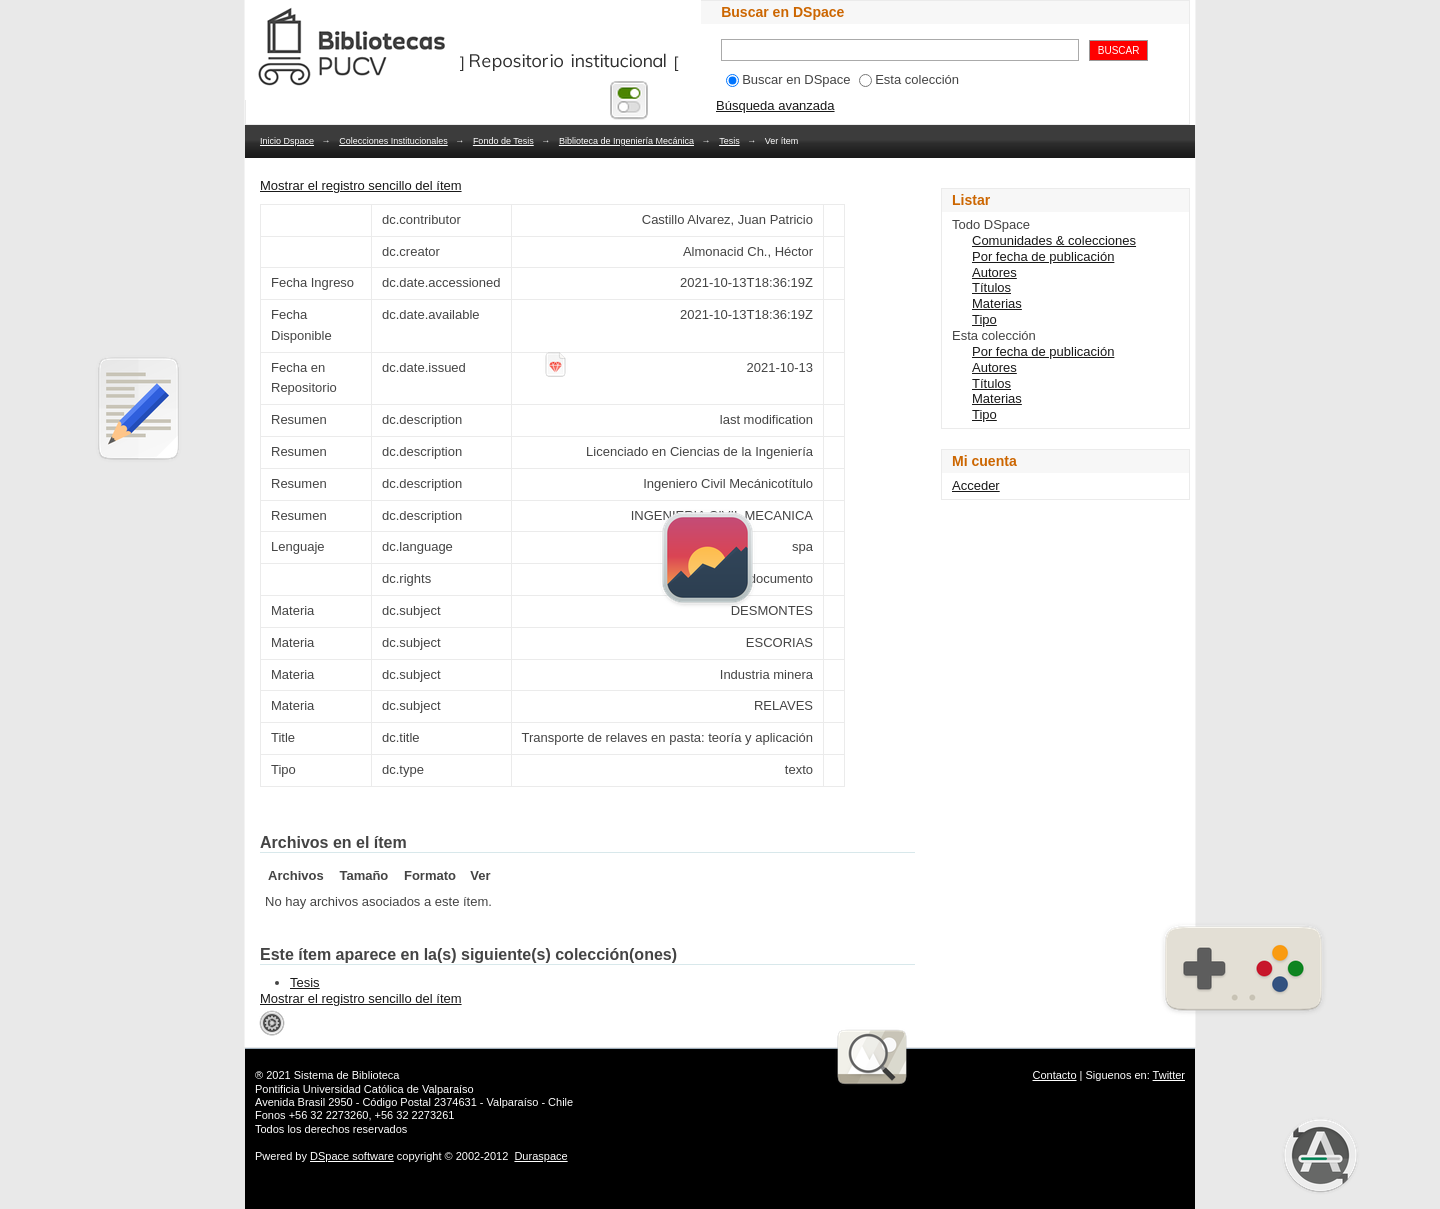 This screenshot has width=1440, height=1209. I want to click on a ruby programming language source file, so click(555, 364).